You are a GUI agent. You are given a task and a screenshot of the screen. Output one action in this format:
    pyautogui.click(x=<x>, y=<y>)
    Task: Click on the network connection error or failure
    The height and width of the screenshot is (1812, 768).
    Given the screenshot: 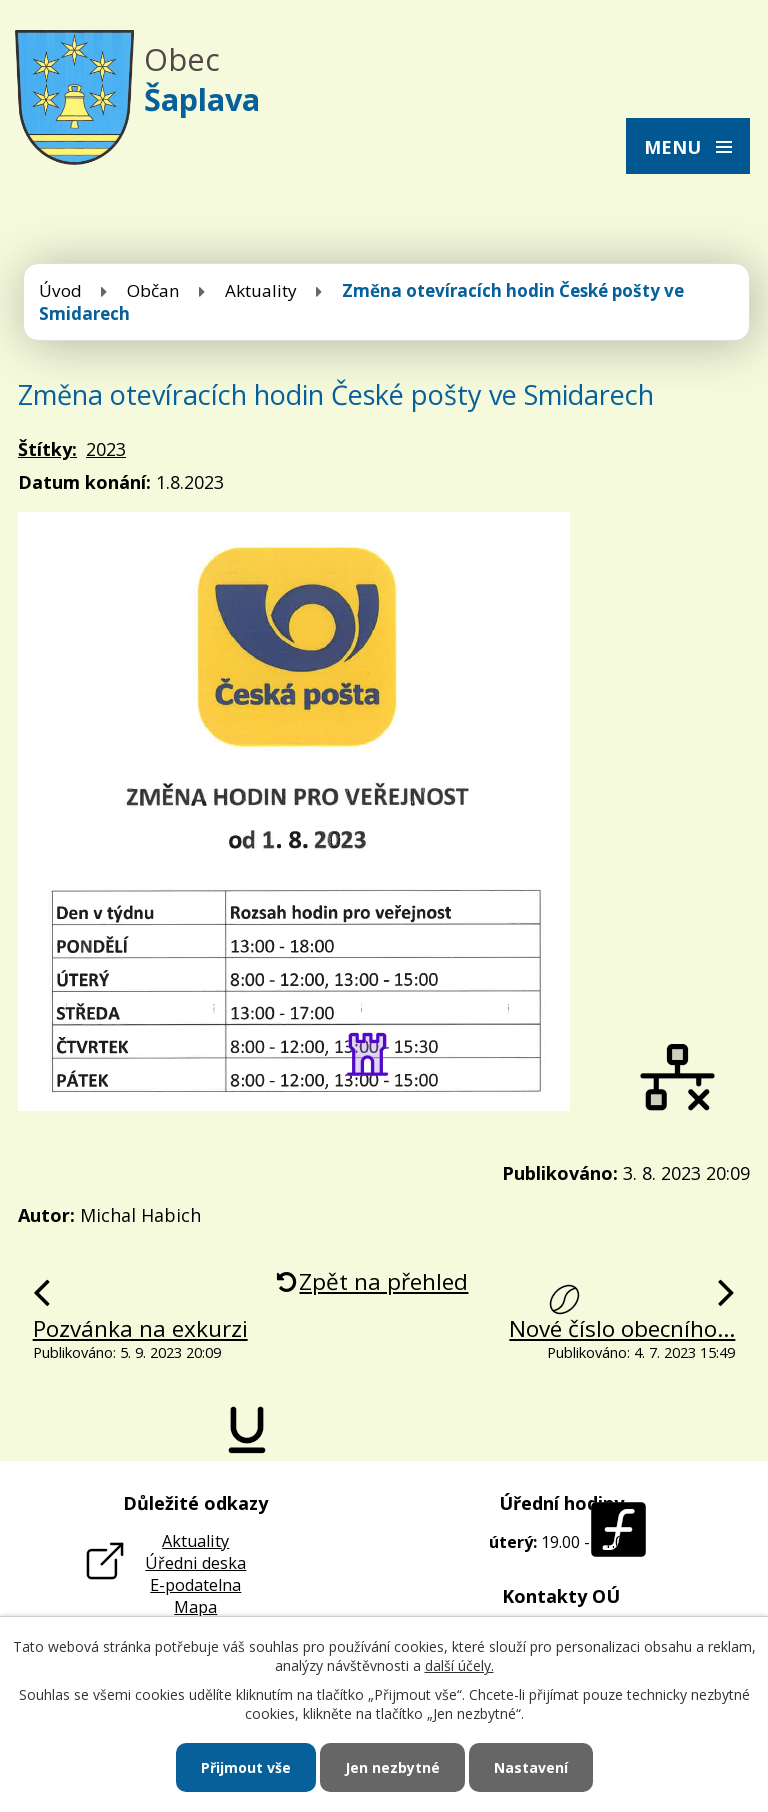 What is the action you would take?
    pyautogui.click(x=677, y=1078)
    